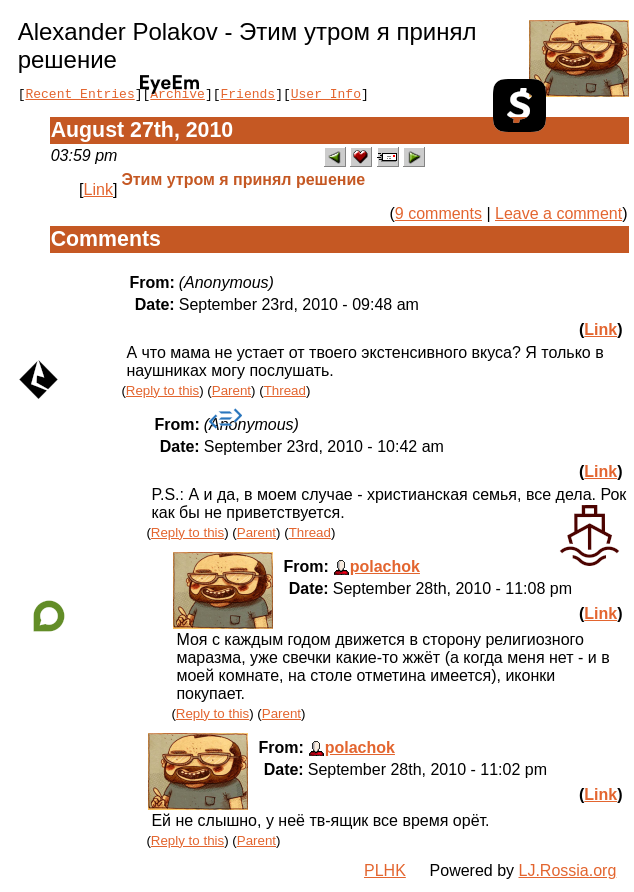 This screenshot has height=892, width=634. What do you see at coordinates (169, 84) in the screenshot?
I see `open the EyeEm photography app` at bounding box center [169, 84].